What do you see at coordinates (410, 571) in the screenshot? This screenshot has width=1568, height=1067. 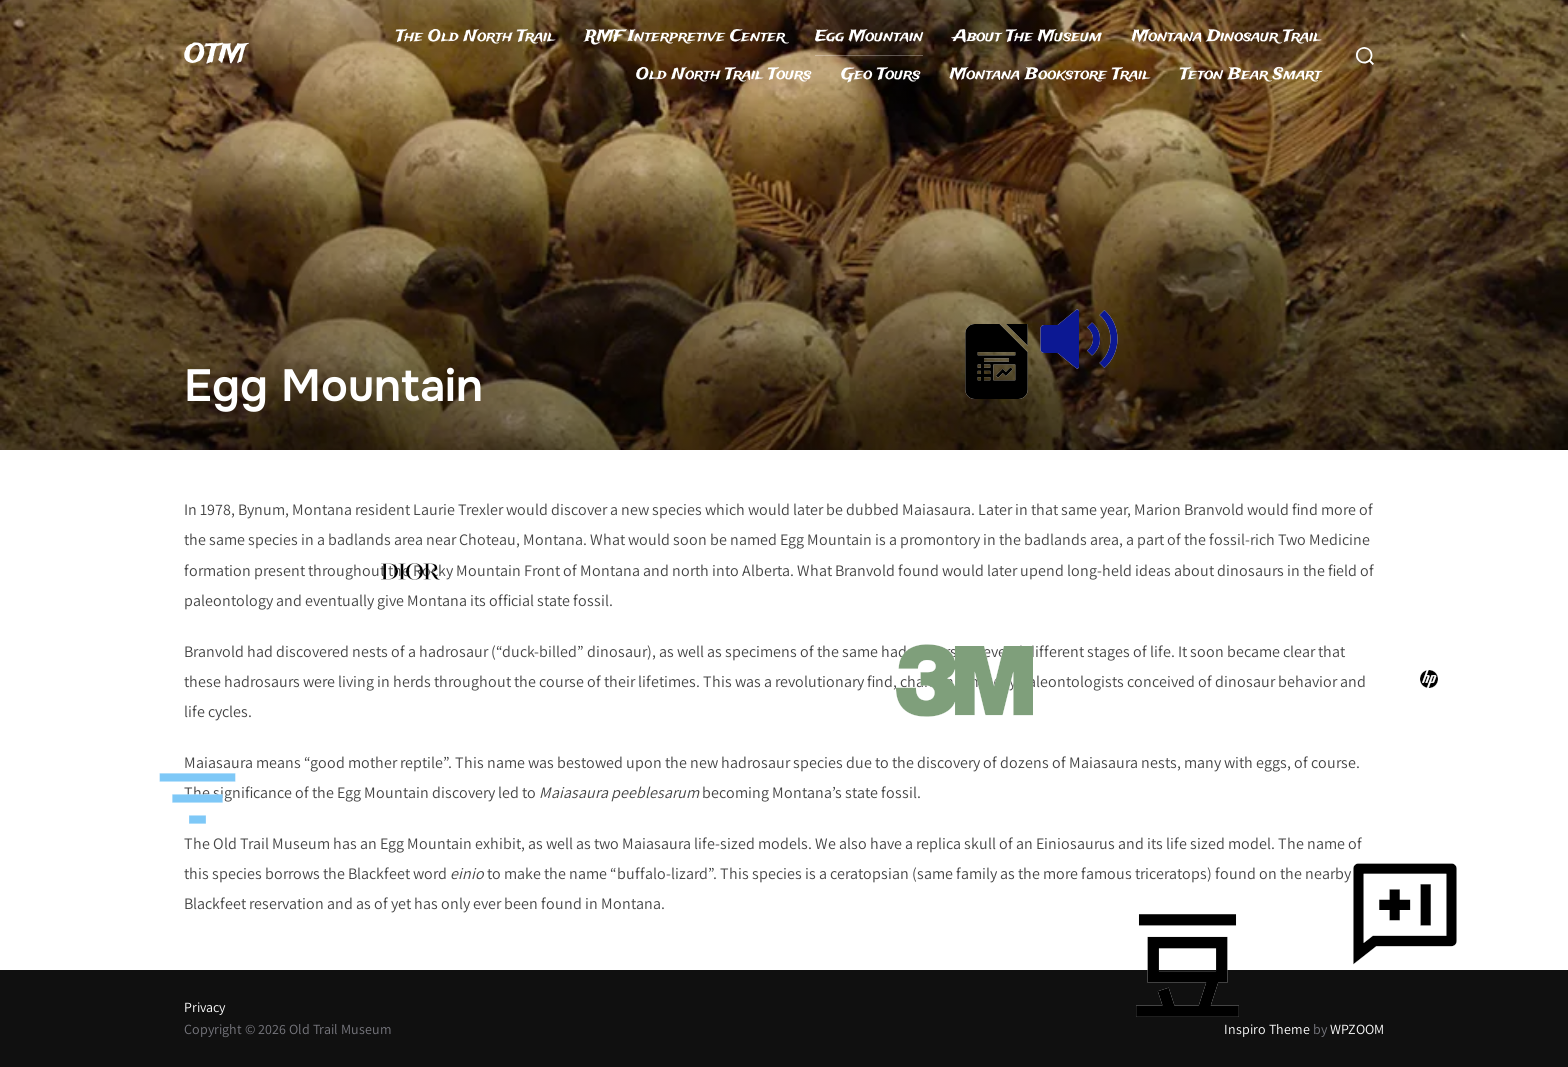 I see `visit the Dior official website` at bounding box center [410, 571].